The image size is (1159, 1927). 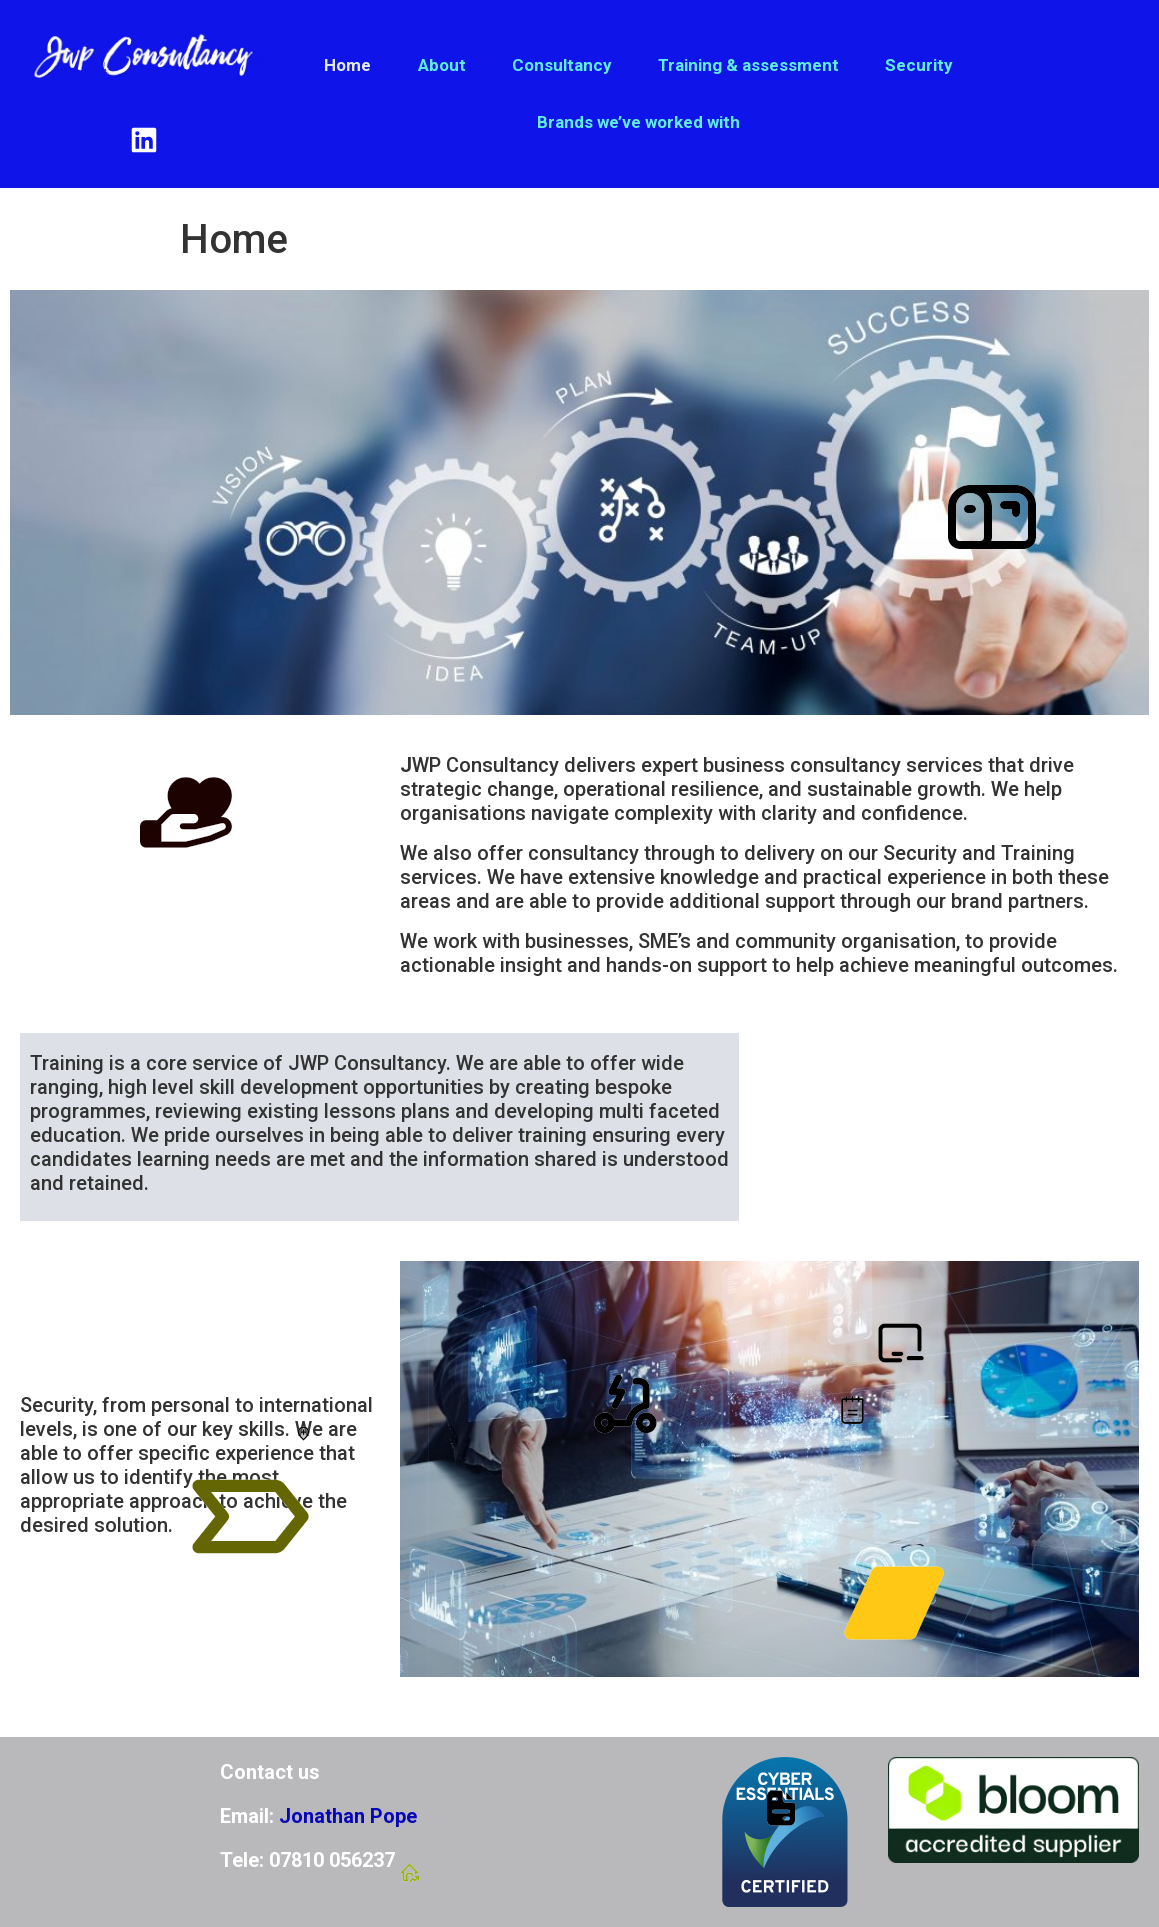 What do you see at coordinates (781, 1808) in the screenshot?
I see `view invoice or billing document` at bounding box center [781, 1808].